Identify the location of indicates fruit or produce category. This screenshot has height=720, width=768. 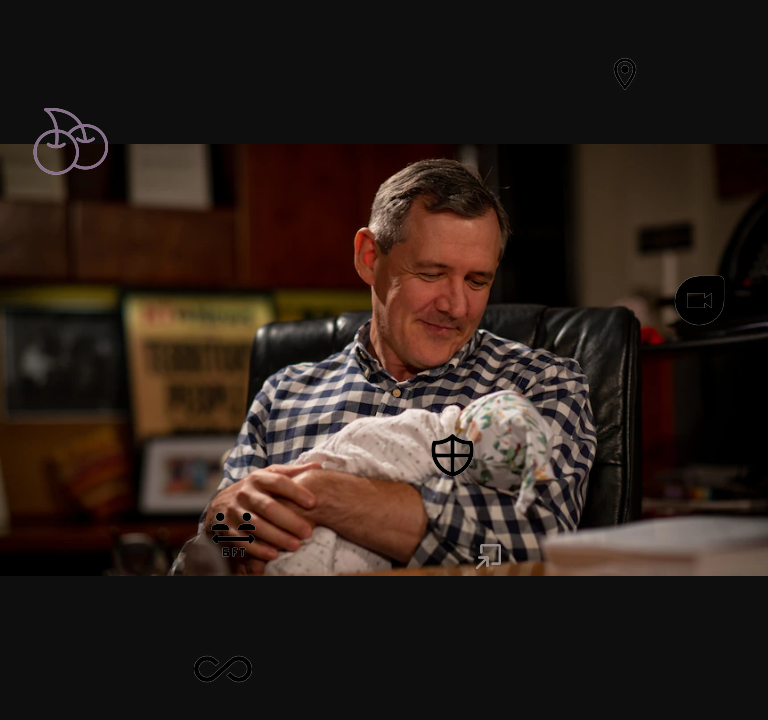
(69, 141).